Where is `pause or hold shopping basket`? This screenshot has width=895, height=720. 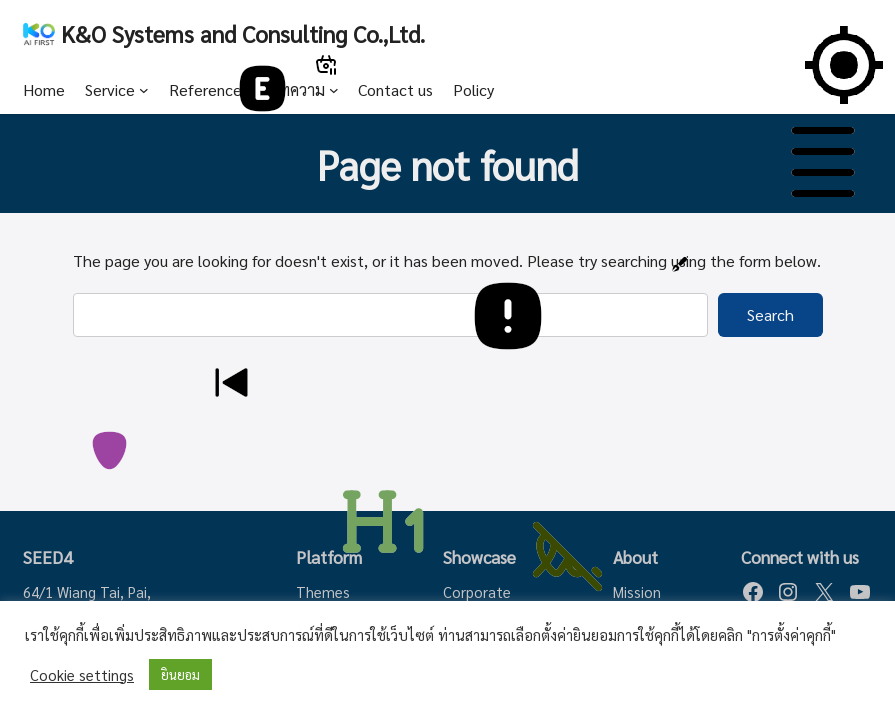
pause or hold shopping basket is located at coordinates (326, 64).